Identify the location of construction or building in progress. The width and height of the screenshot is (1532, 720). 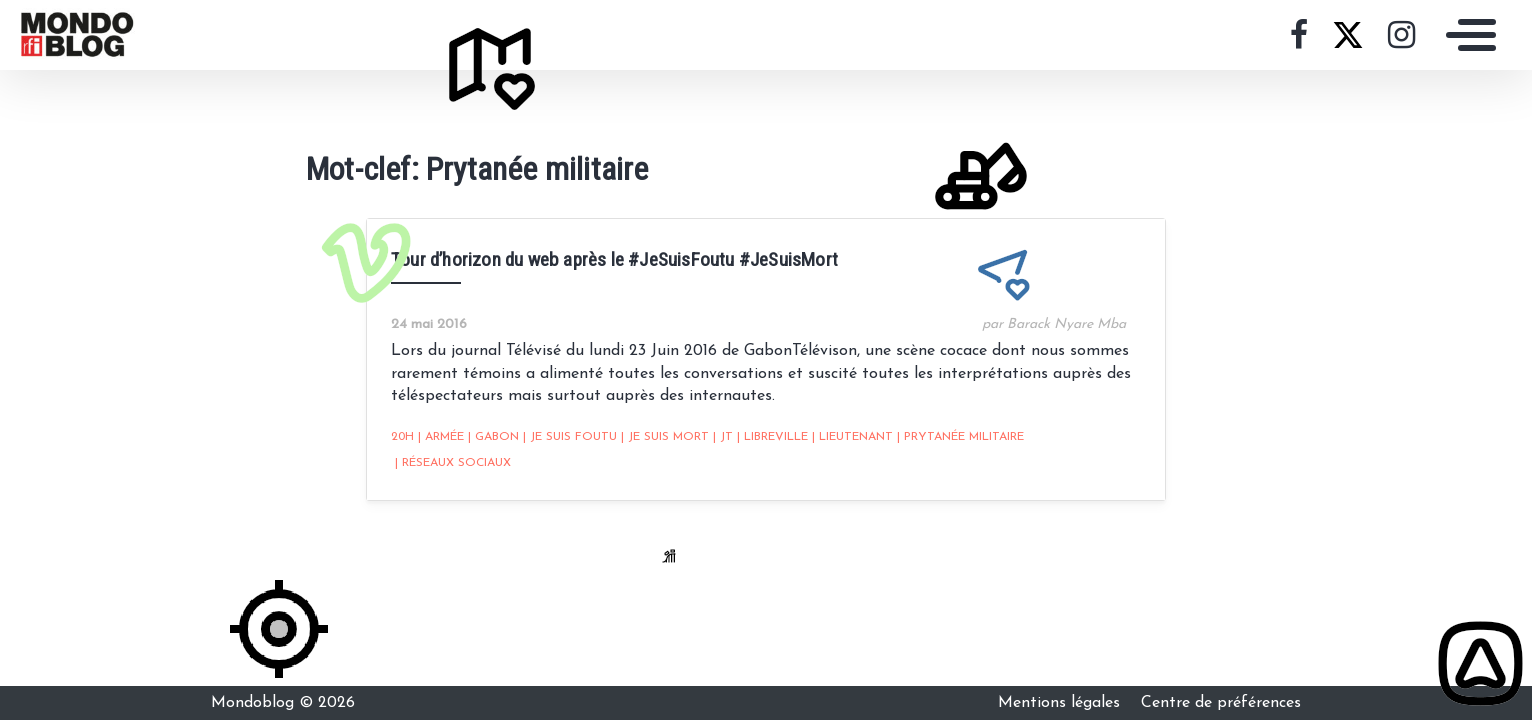
(981, 176).